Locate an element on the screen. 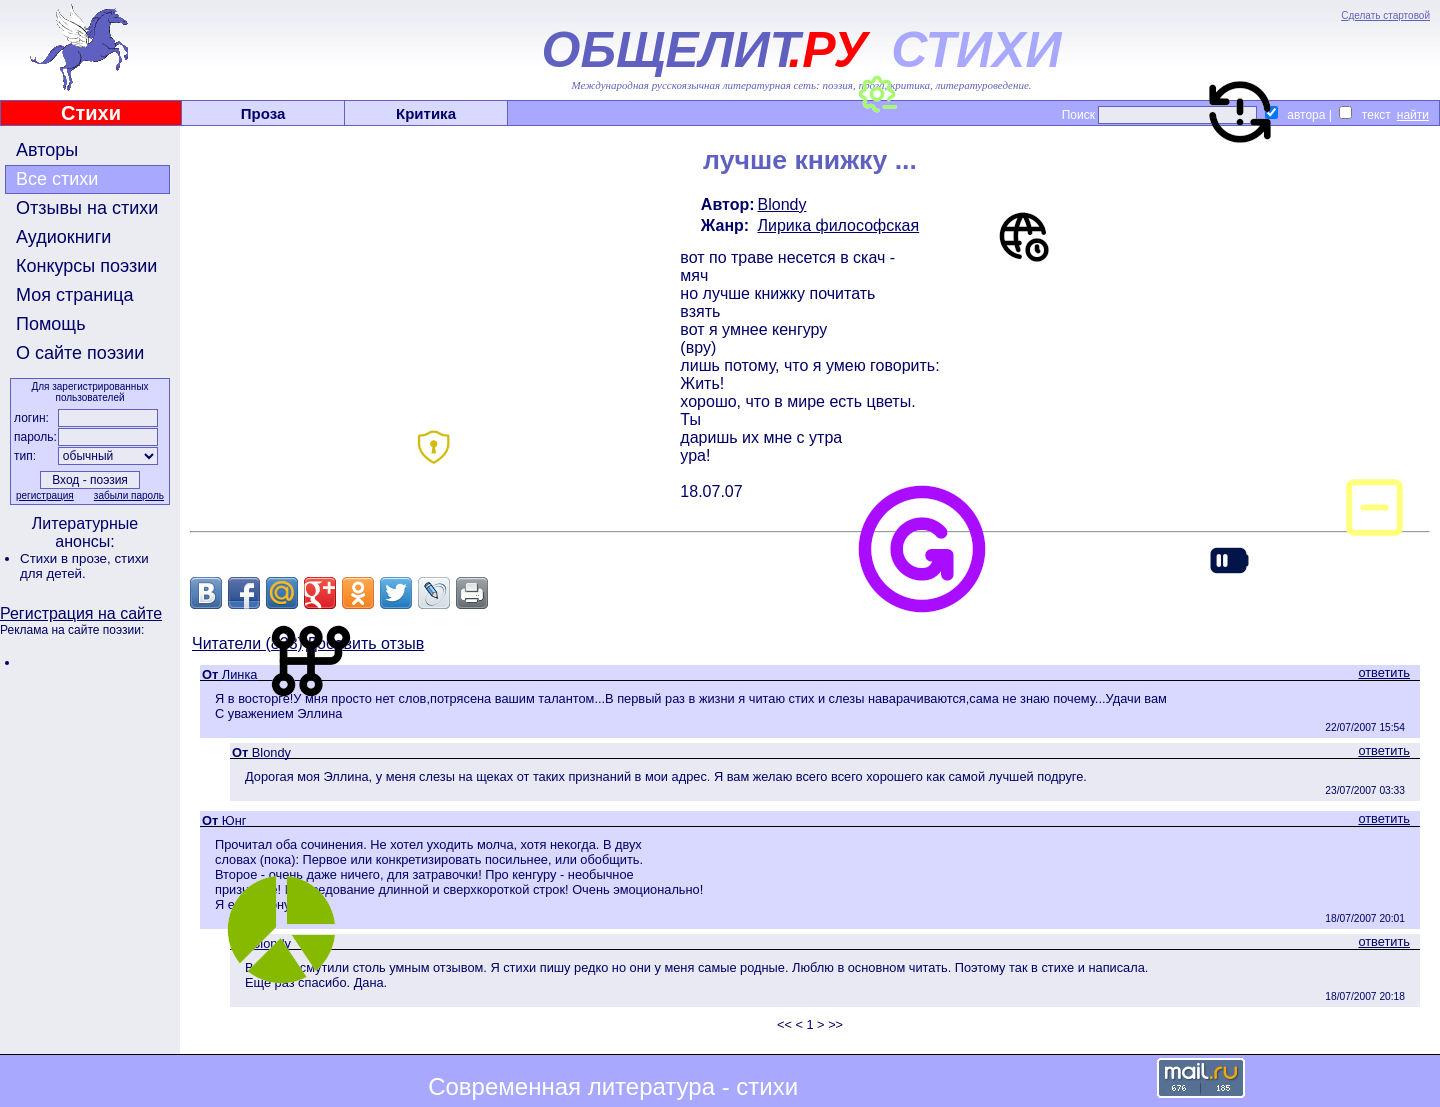 The image size is (1440, 1107). indicates battery level at approximately 50% charge is located at coordinates (1229, 560).